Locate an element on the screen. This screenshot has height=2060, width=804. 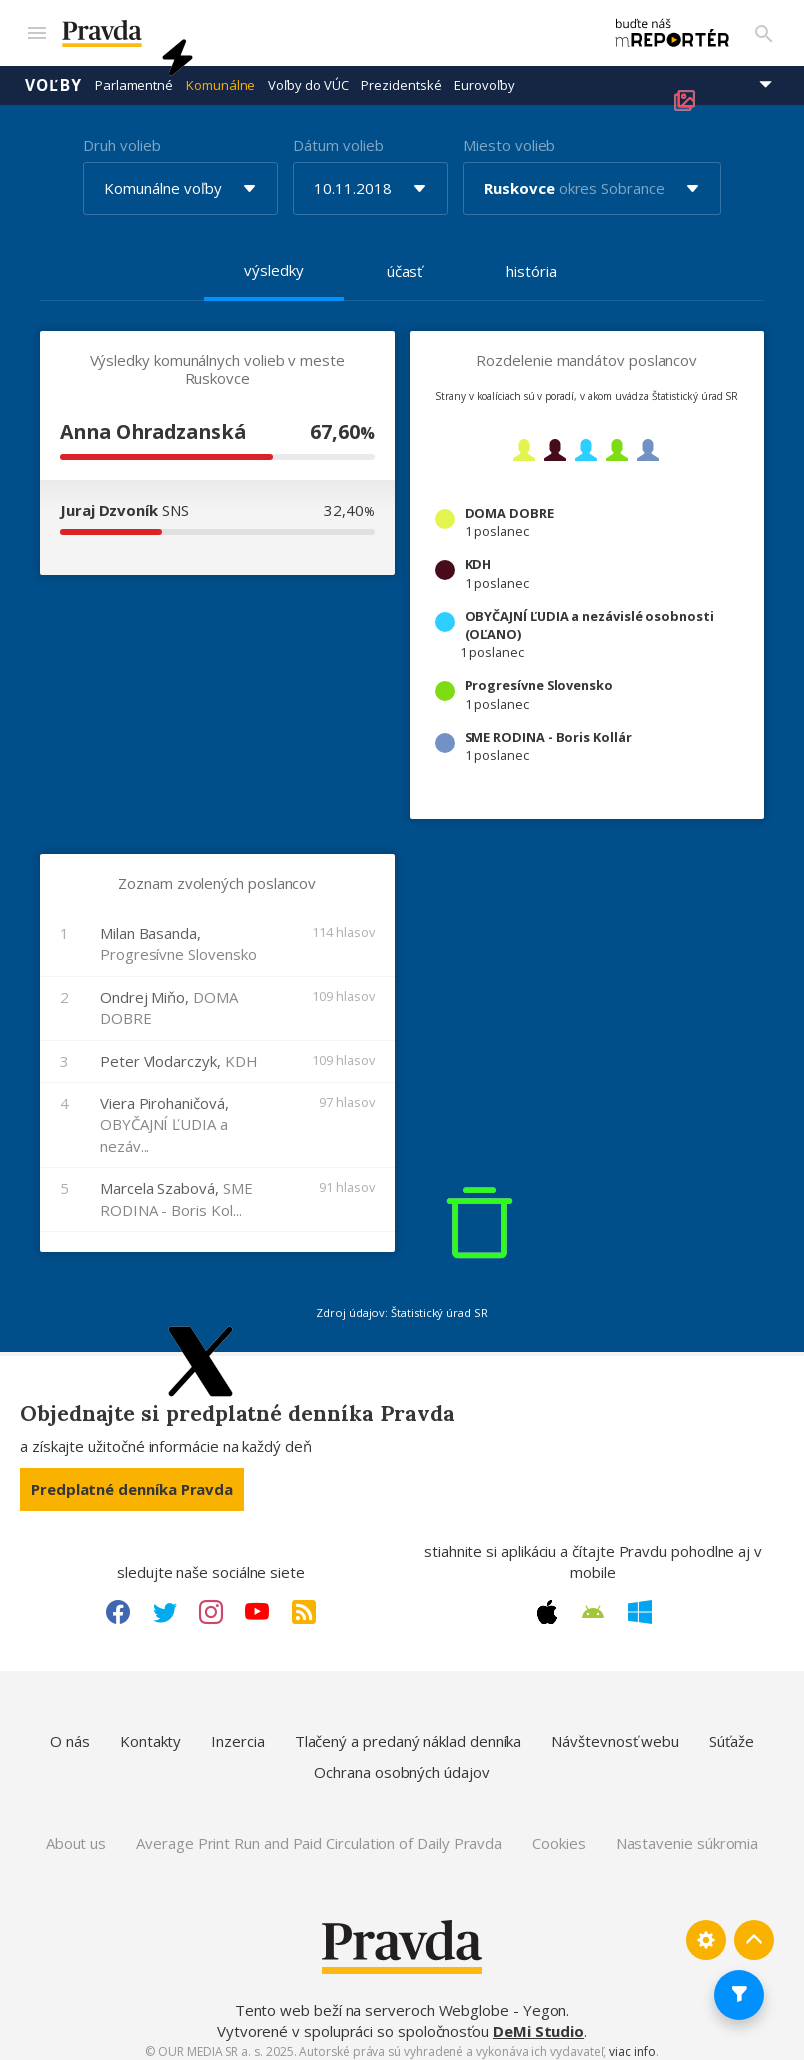
delete an item is located at coordinates (479, 1225).